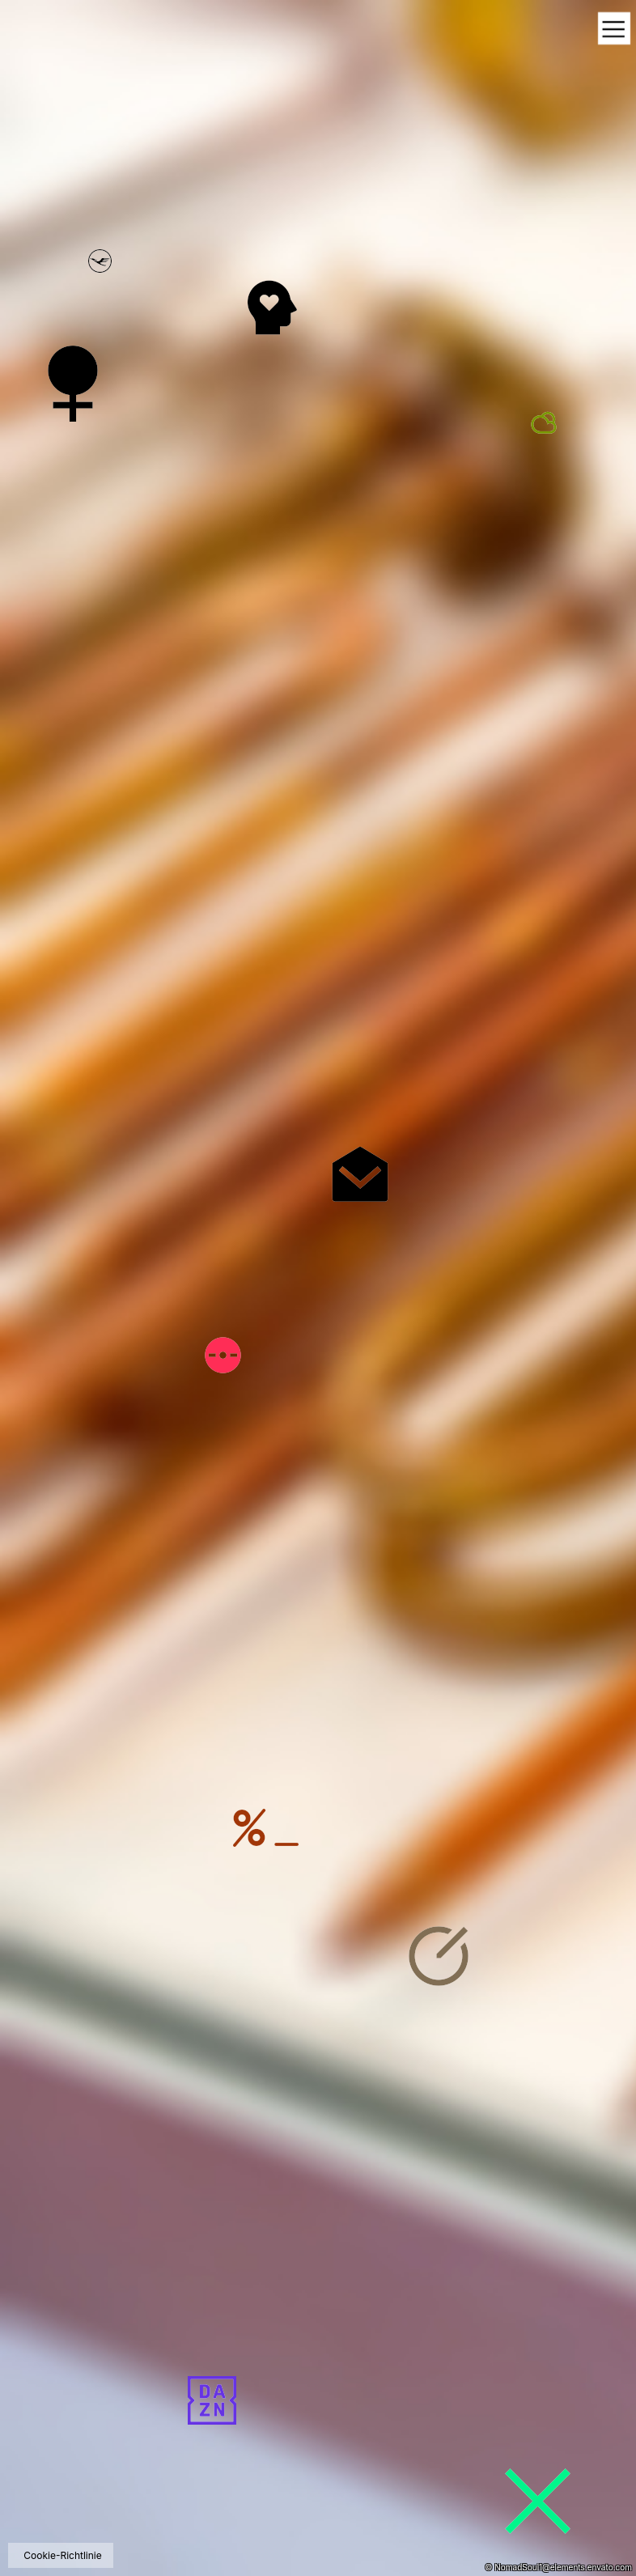 The height and width of the screenshot is (2576, 636). Describe the element at coordinates (265, 1827) in the screenshot. I see `zsh shell or terminal application` at that location.